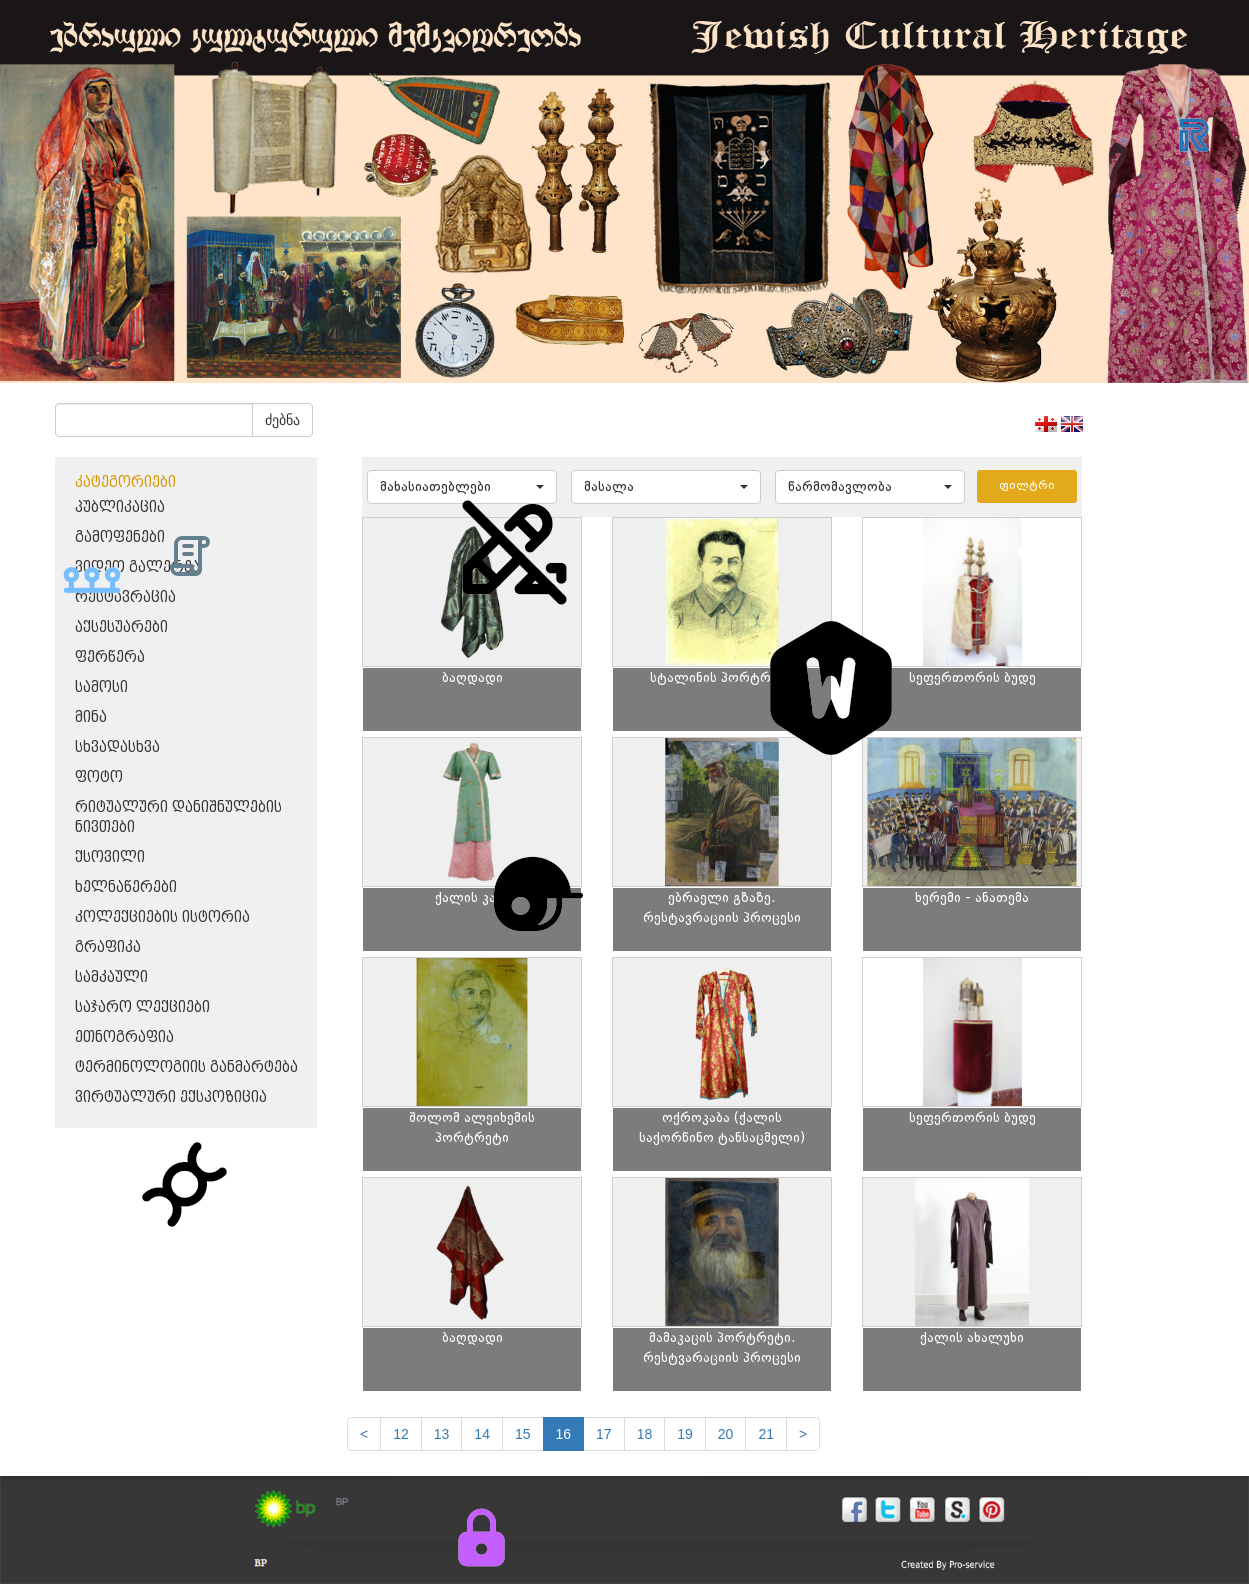 This screenshot has width=1249, height=1584. Describe the element at coordinates (535, 895) in the screenshot. I see `view baseball or sports equipment` at that location.